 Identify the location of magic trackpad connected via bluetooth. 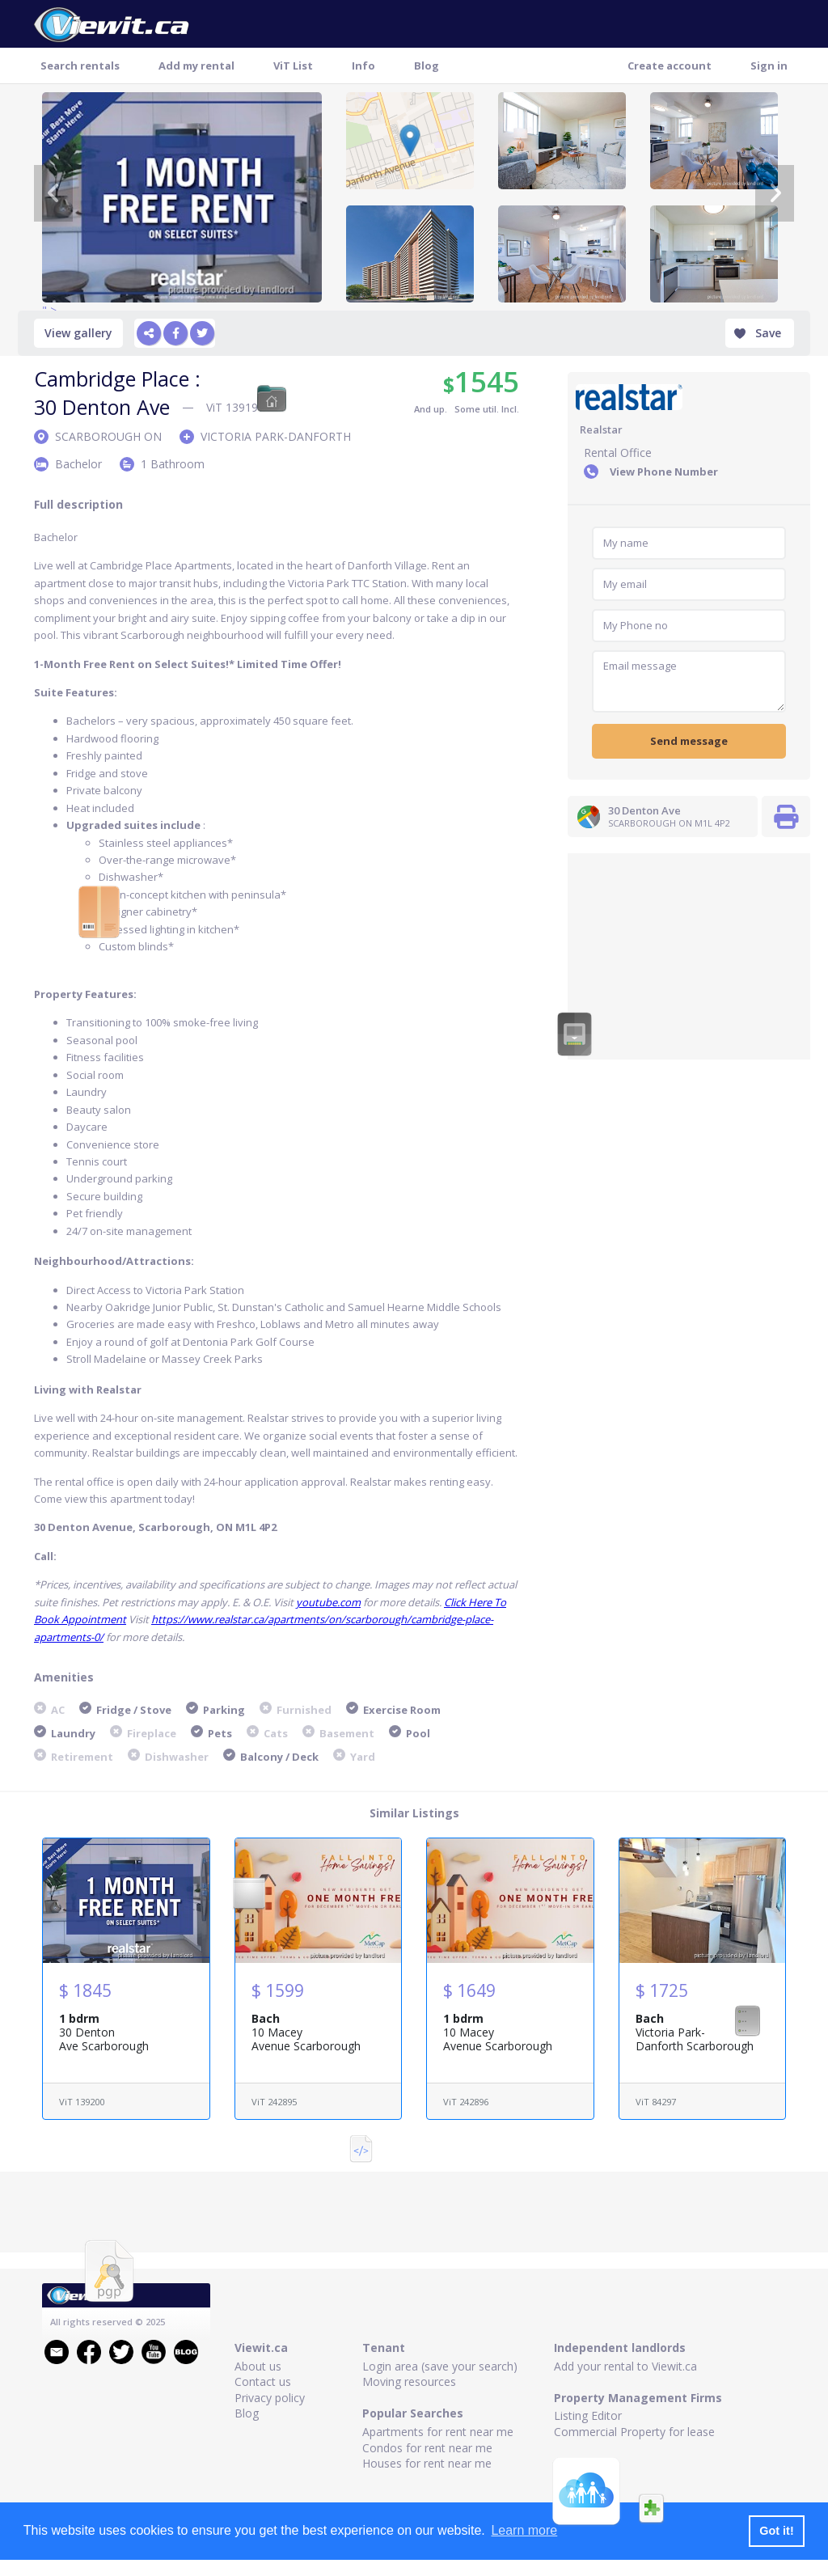
(249, 1894).